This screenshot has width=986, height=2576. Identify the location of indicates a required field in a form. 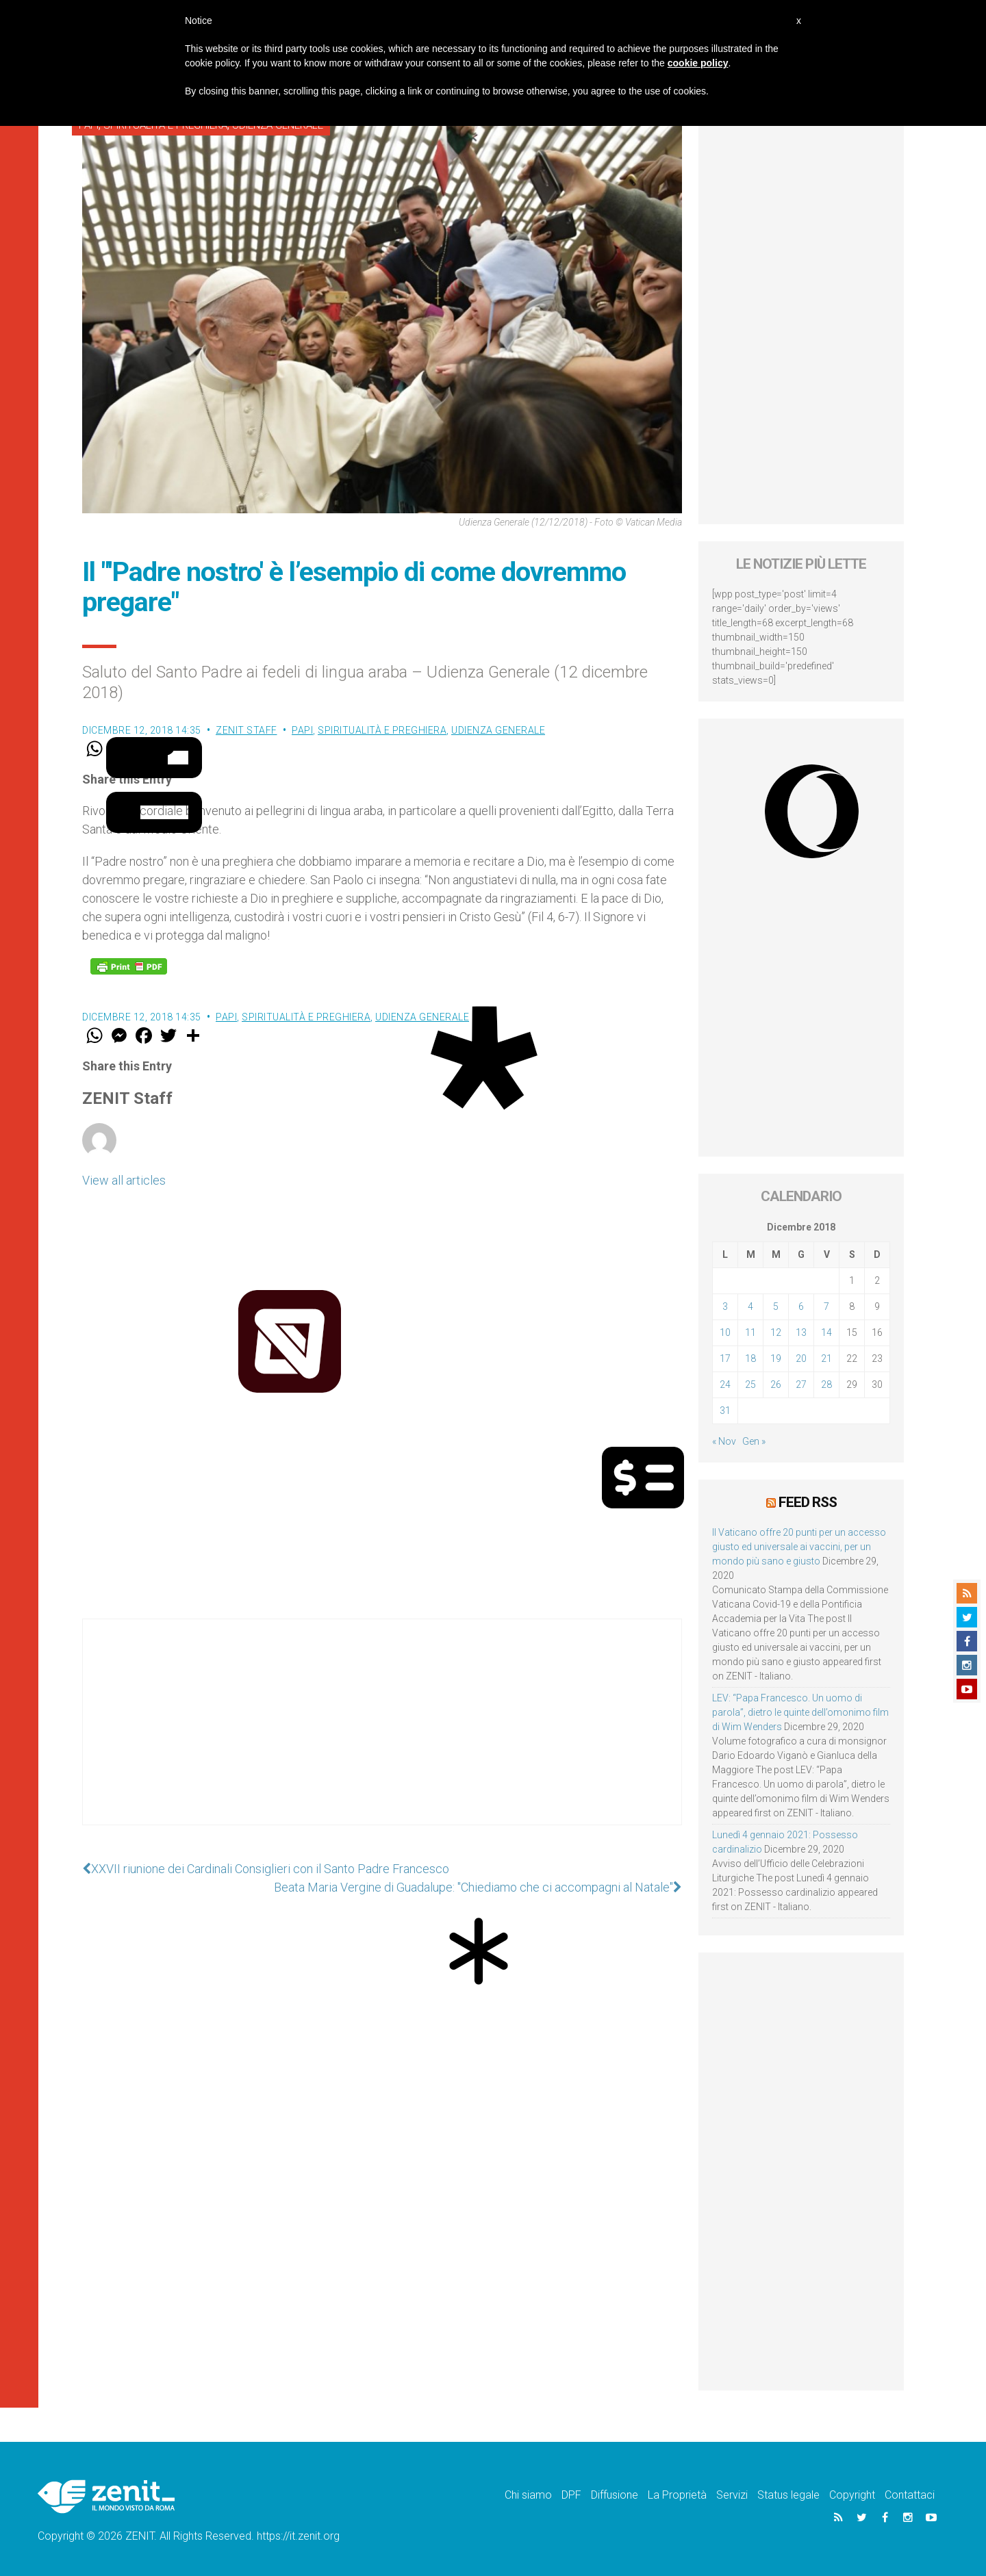
(479, 1951).